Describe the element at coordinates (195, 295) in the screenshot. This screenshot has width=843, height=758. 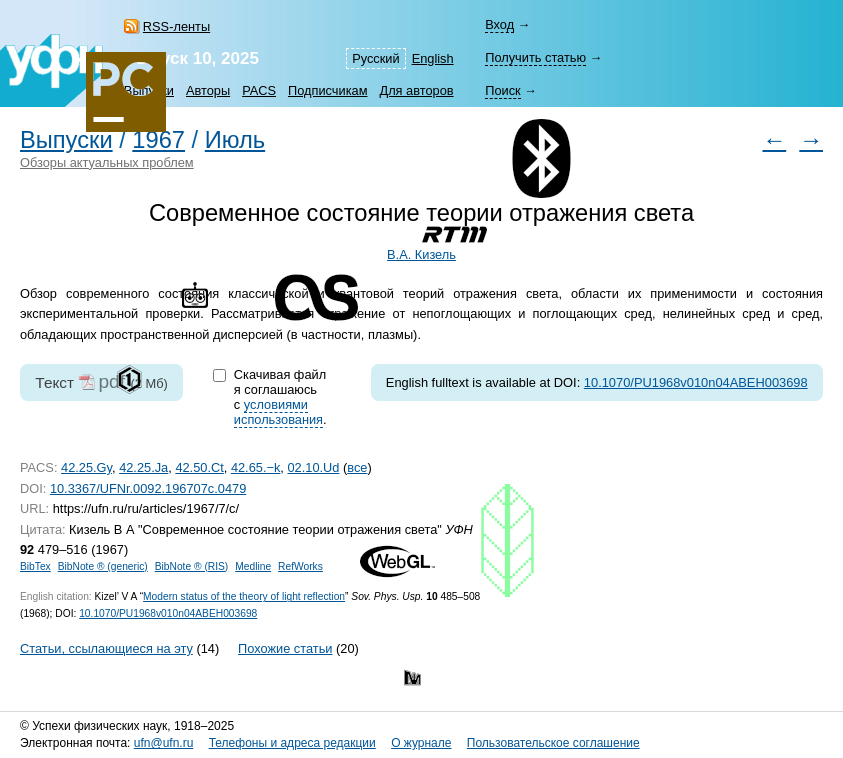
I see `probot automation service logo` at that location.